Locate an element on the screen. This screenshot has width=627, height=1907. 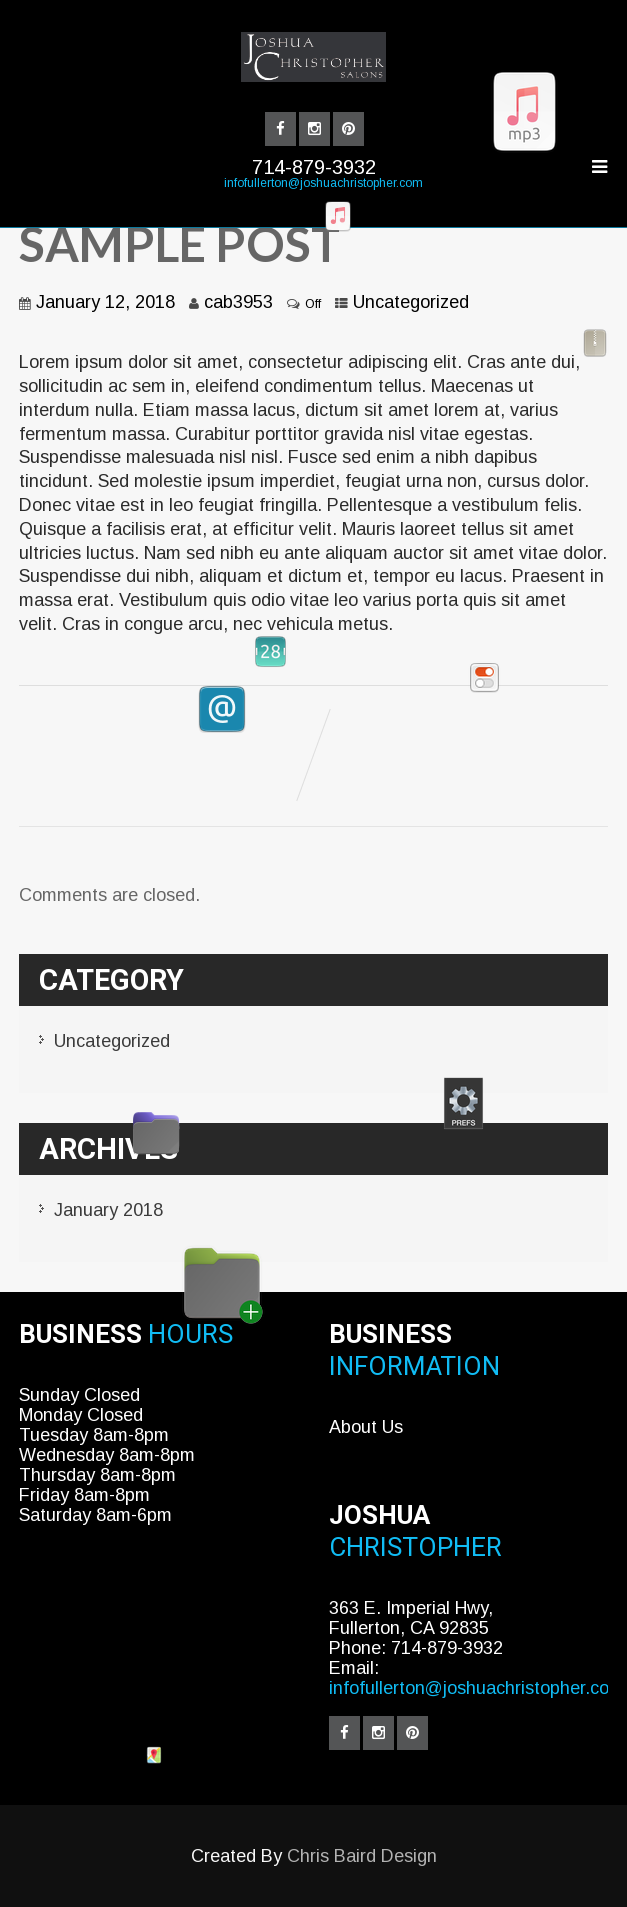
open a google earth location file is located at coordinates (154, 1755).